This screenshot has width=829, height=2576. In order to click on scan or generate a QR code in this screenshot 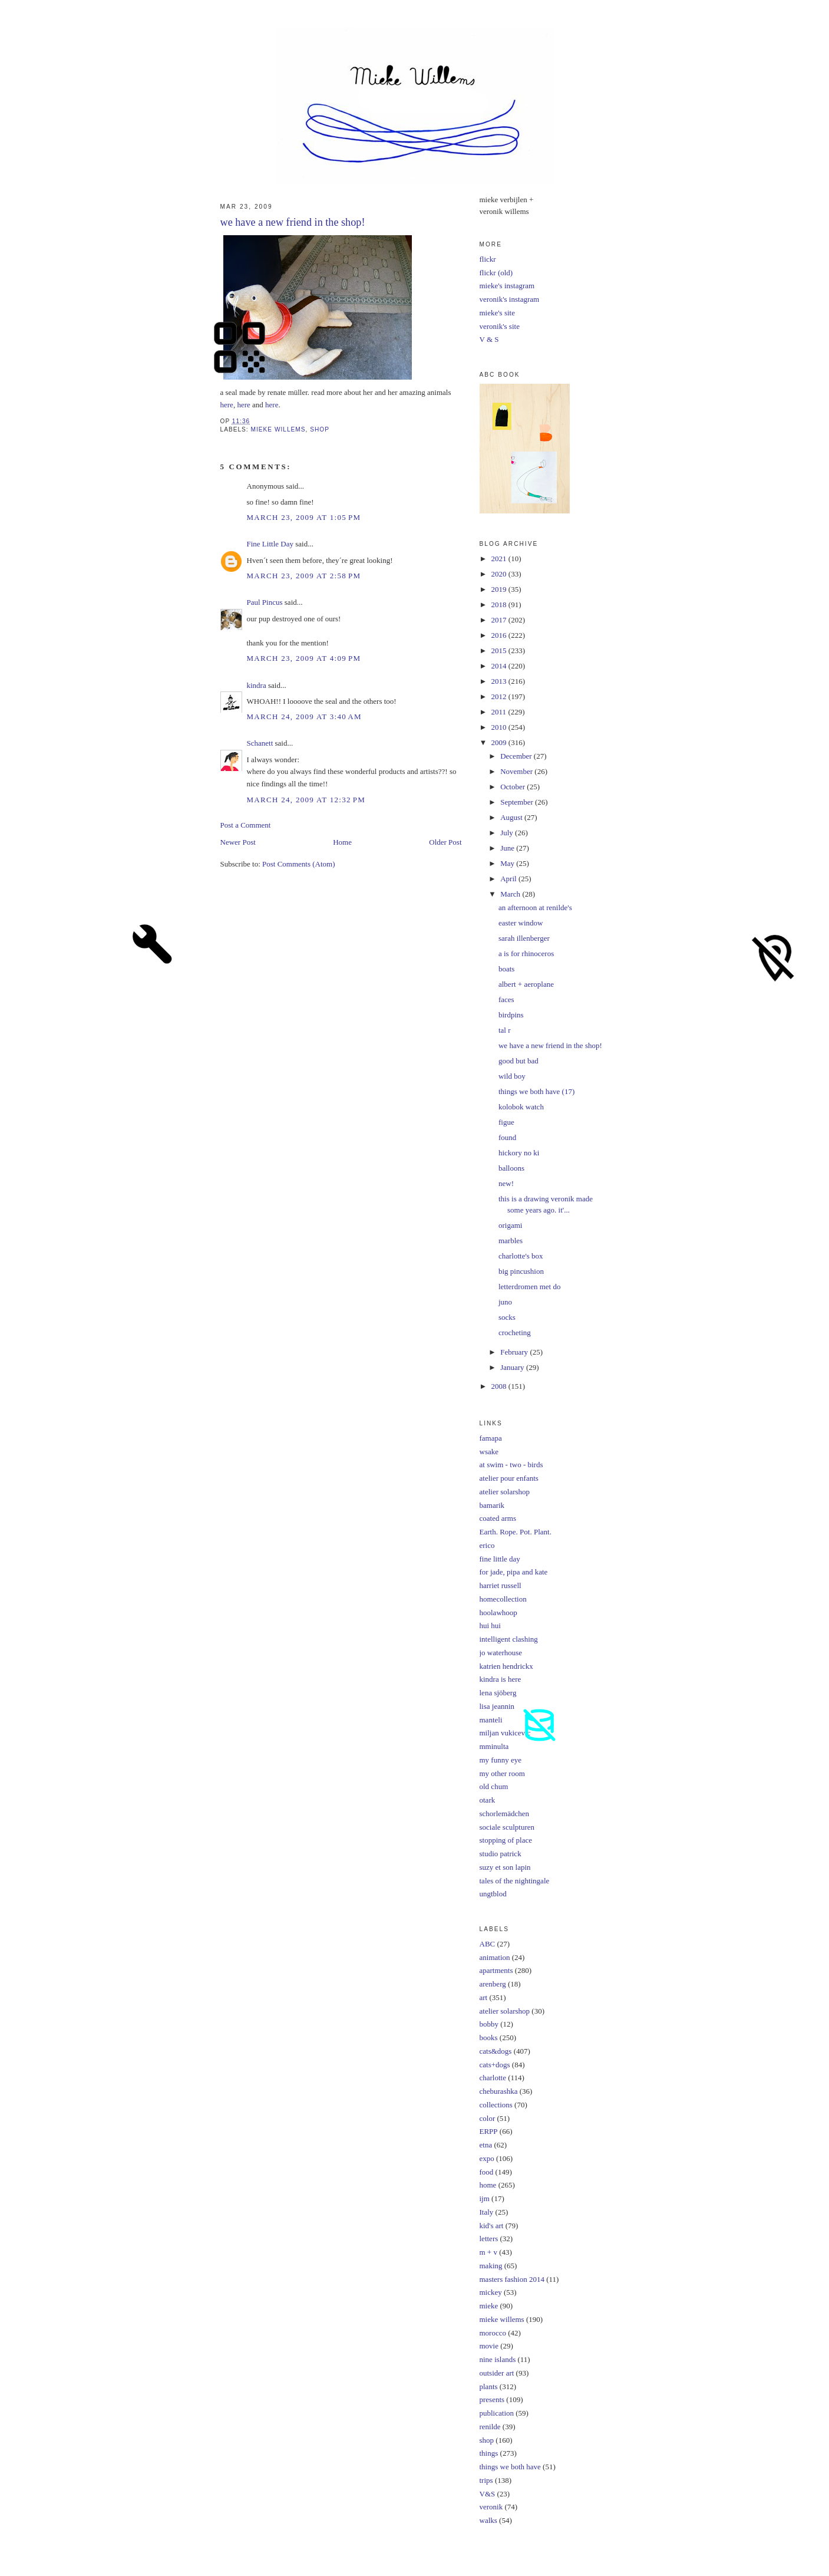, I will do `click(239, 347)`.